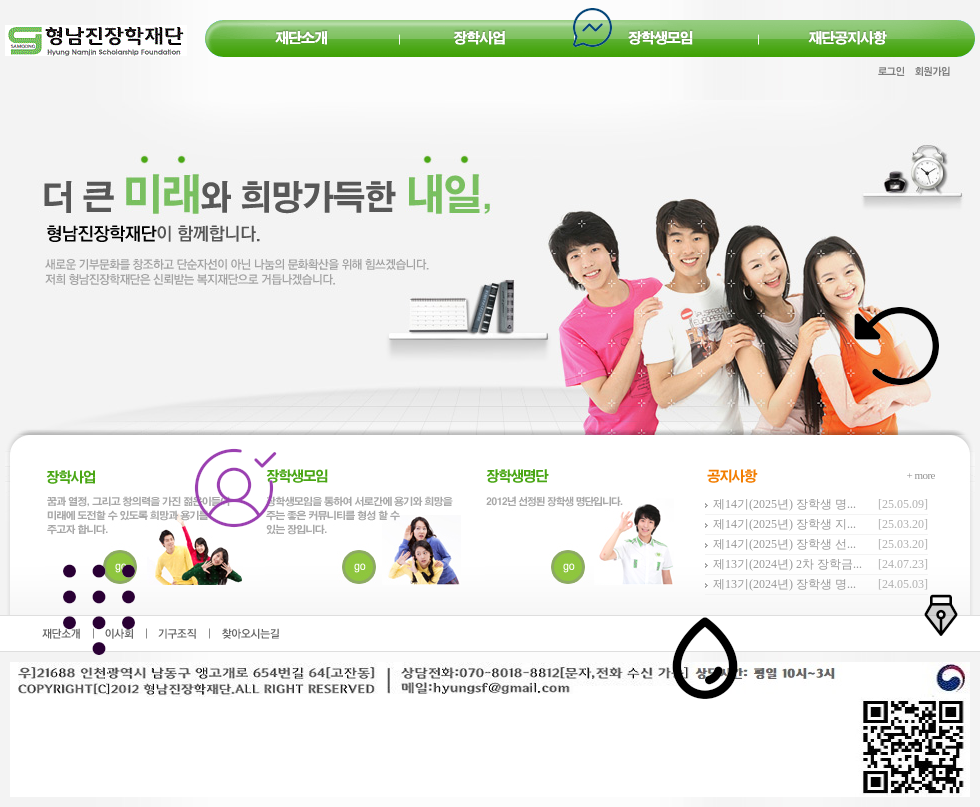  I want to click on access drawing or illustration tools, so click(941, 614).